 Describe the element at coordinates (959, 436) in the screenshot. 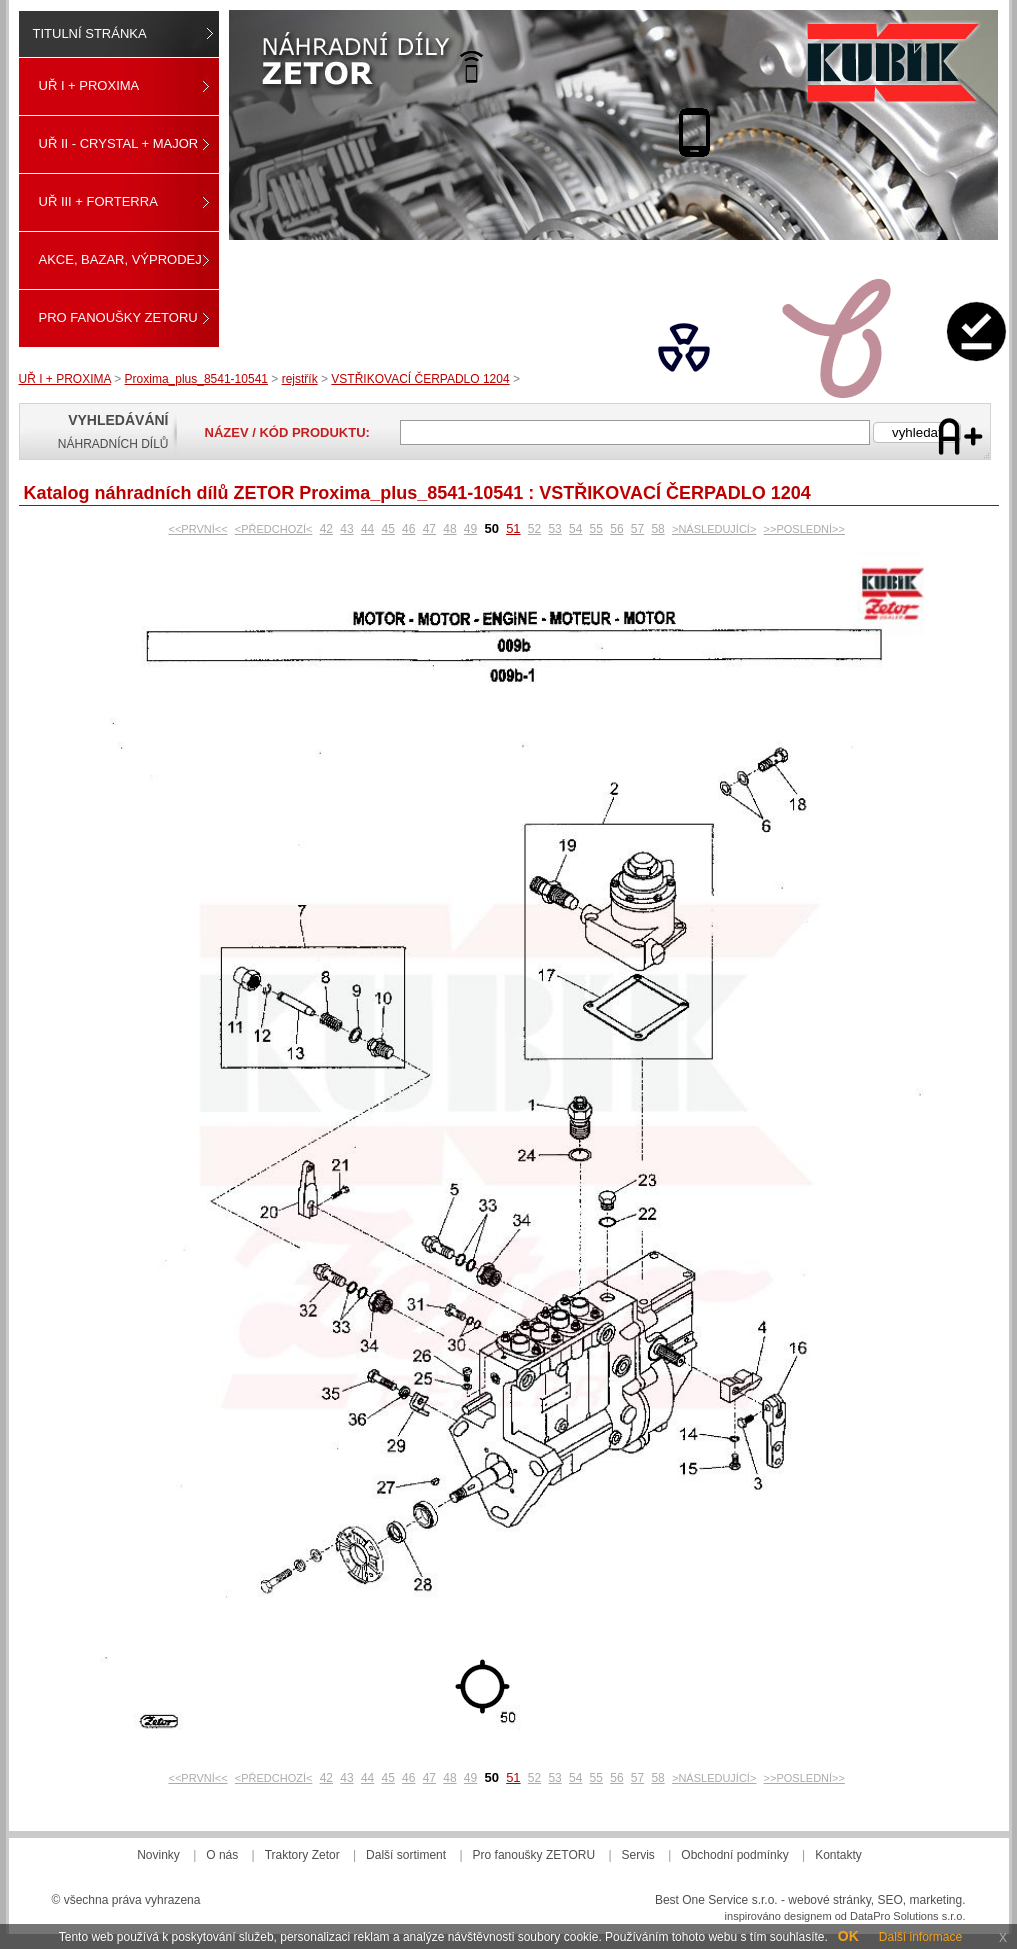

I see `increase text size` at that location.